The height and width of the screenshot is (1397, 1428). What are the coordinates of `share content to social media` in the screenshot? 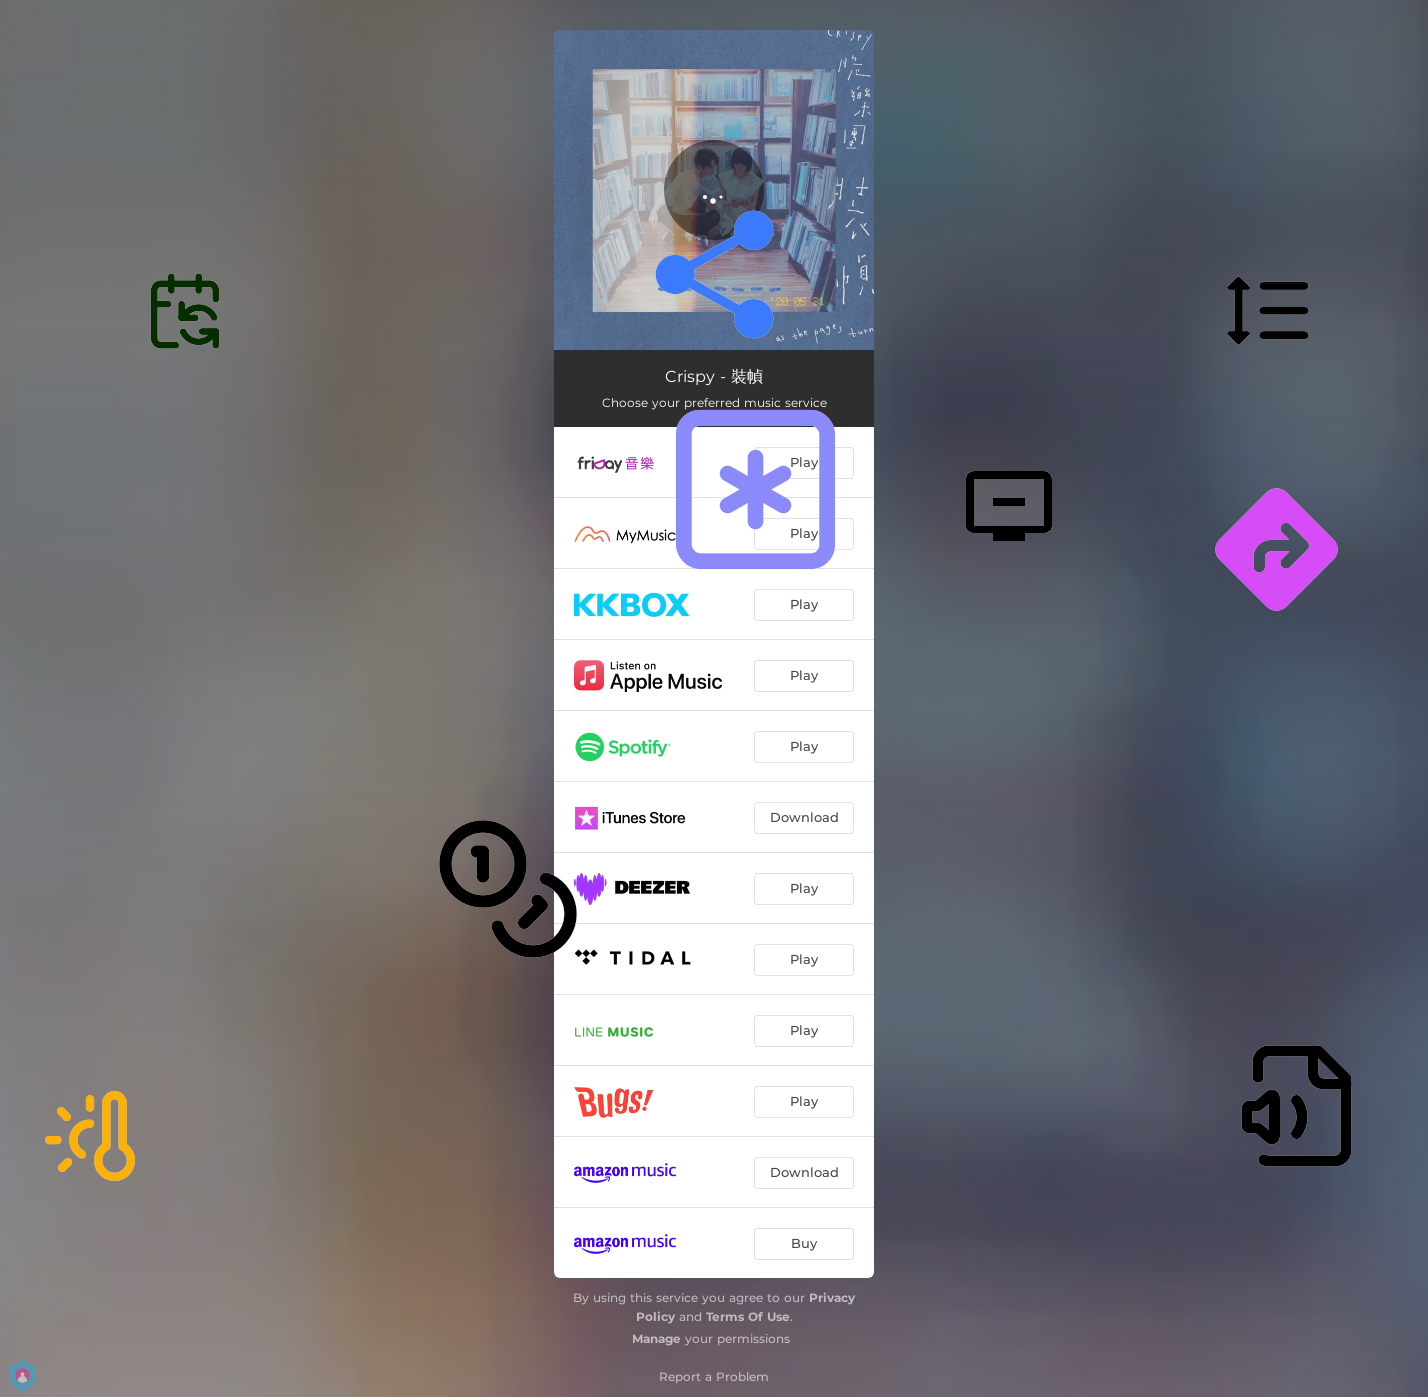 It's located at (714, 274).